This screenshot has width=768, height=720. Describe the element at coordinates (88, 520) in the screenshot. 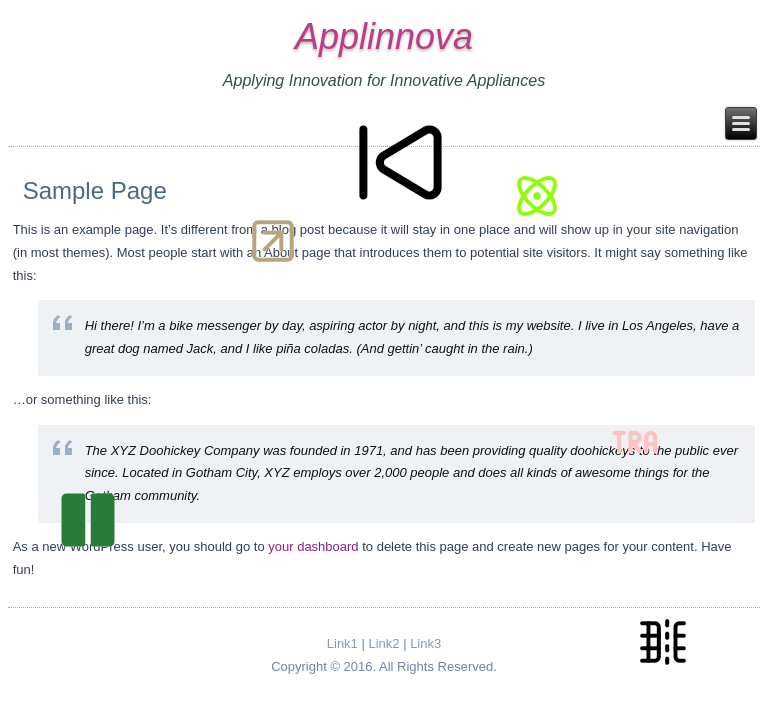

I see `switch to two-column layout` at that location.